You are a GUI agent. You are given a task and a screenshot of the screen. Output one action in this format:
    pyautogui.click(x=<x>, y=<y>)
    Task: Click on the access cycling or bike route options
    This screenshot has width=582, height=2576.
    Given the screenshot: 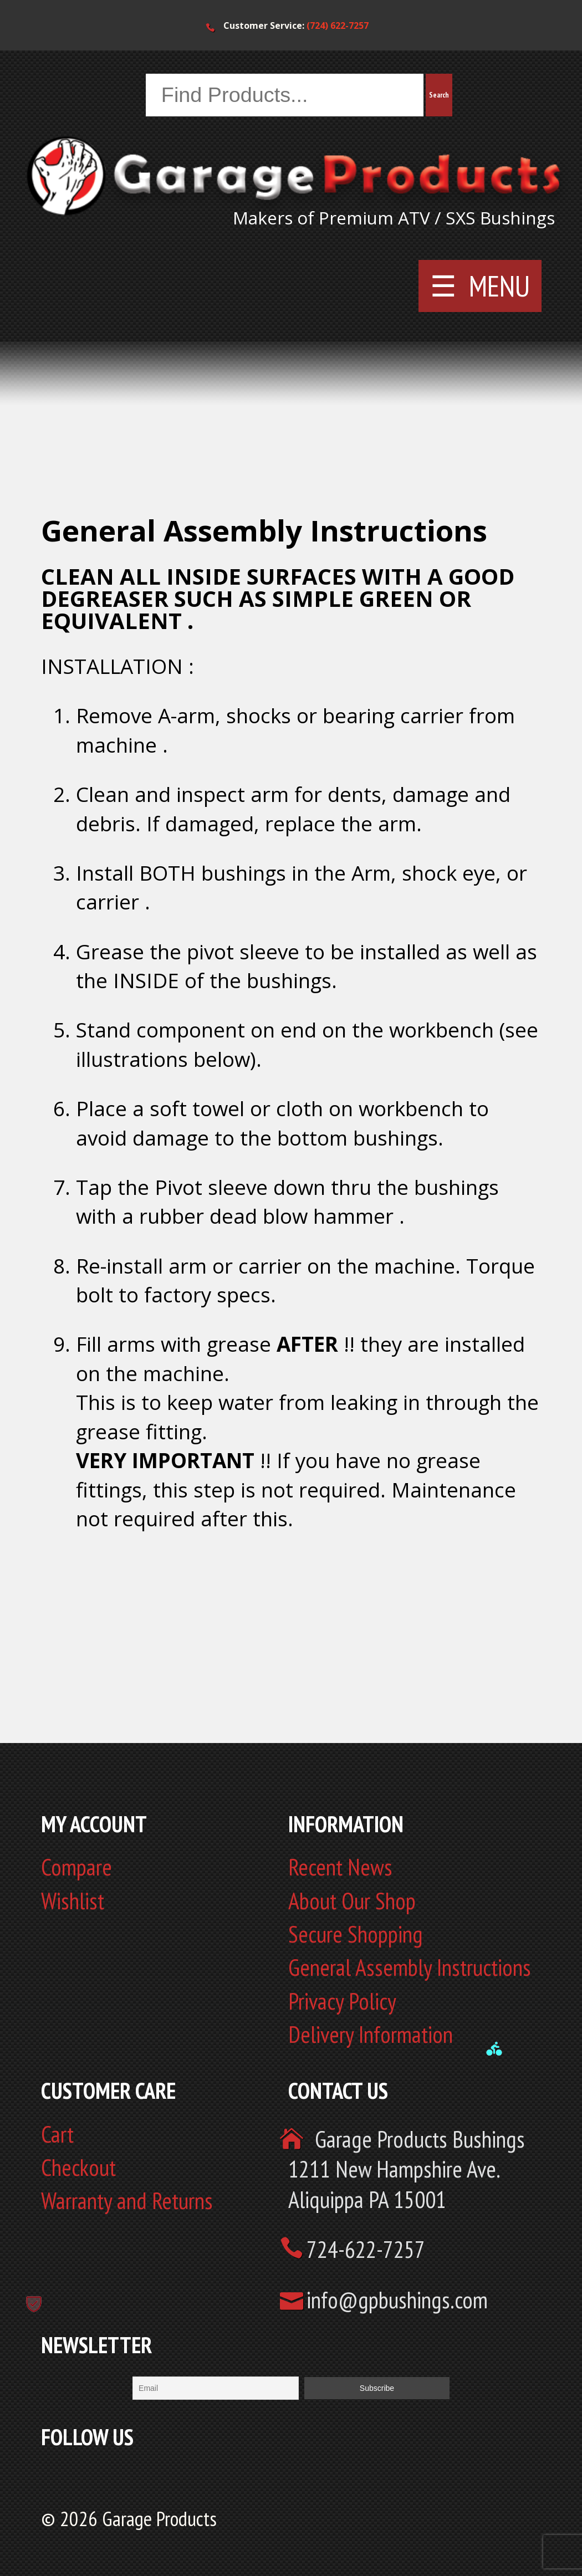 What is the action you would take?
    pyautogui.click(x=494, y=2048)
    